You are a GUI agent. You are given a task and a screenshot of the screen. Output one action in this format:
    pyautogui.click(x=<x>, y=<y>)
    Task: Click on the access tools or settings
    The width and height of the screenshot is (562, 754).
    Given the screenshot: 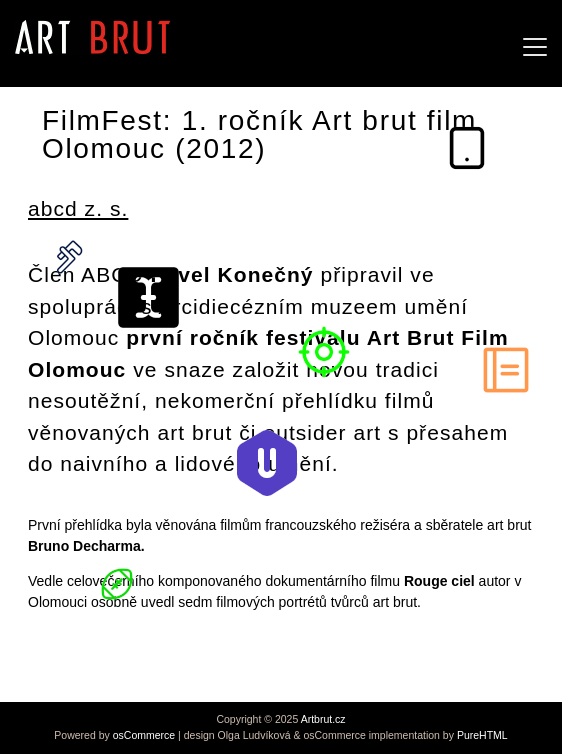 What is the action you would take?
    pyautogui.click(x=68, y=257)
    